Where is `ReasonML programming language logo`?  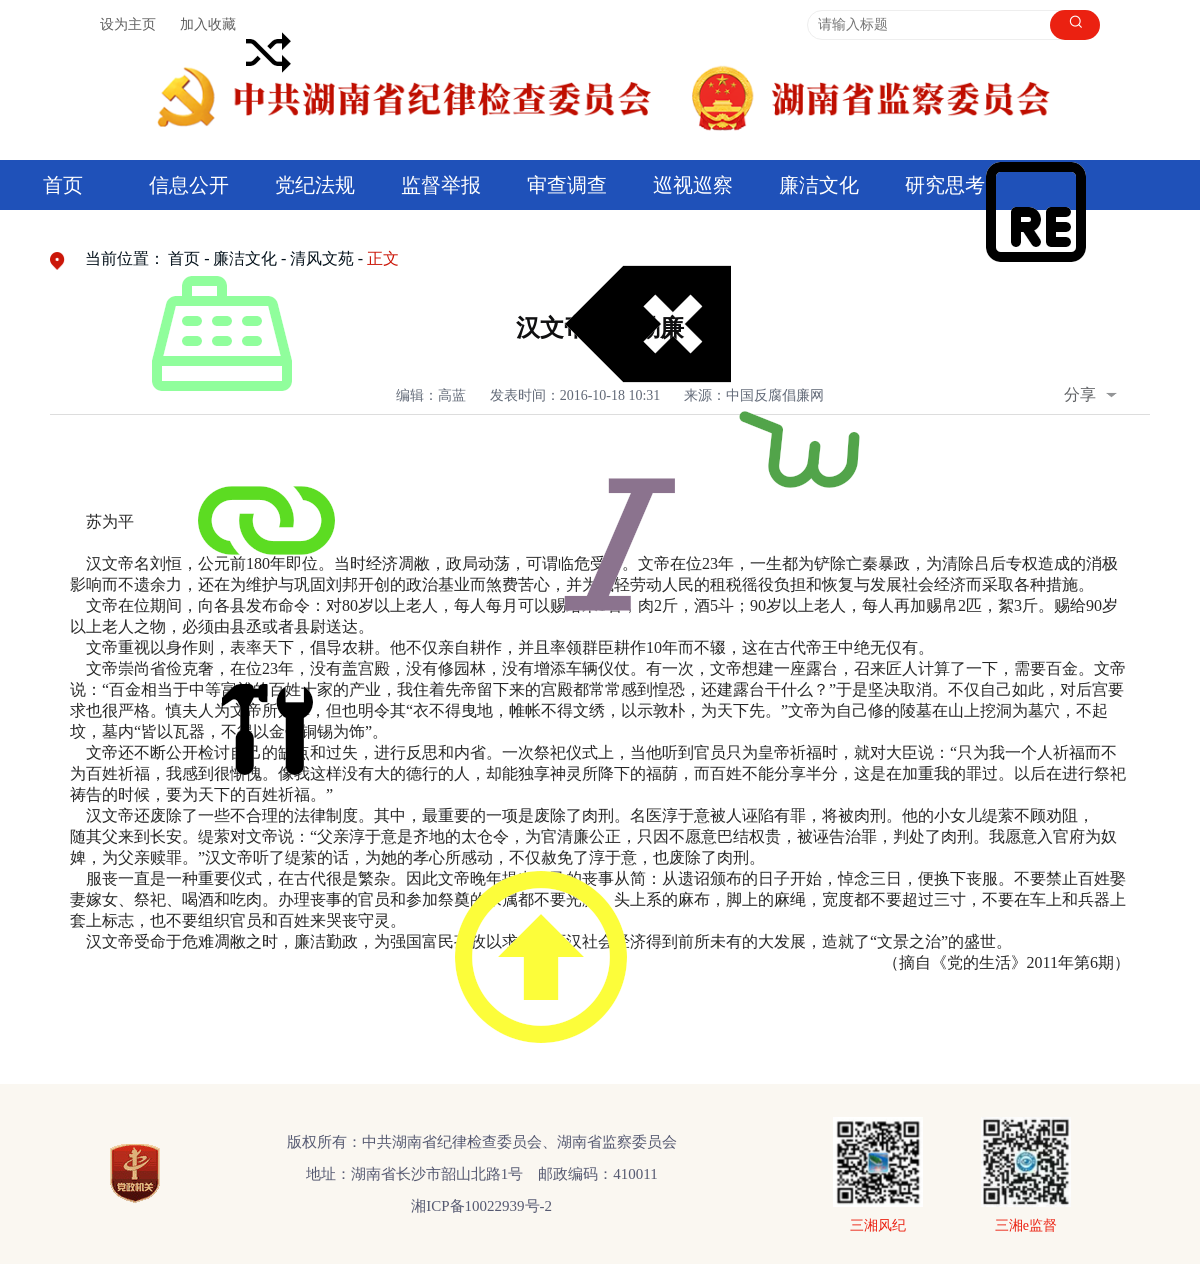 ReasonML programming language logo is located at coordinates (1036, 212).